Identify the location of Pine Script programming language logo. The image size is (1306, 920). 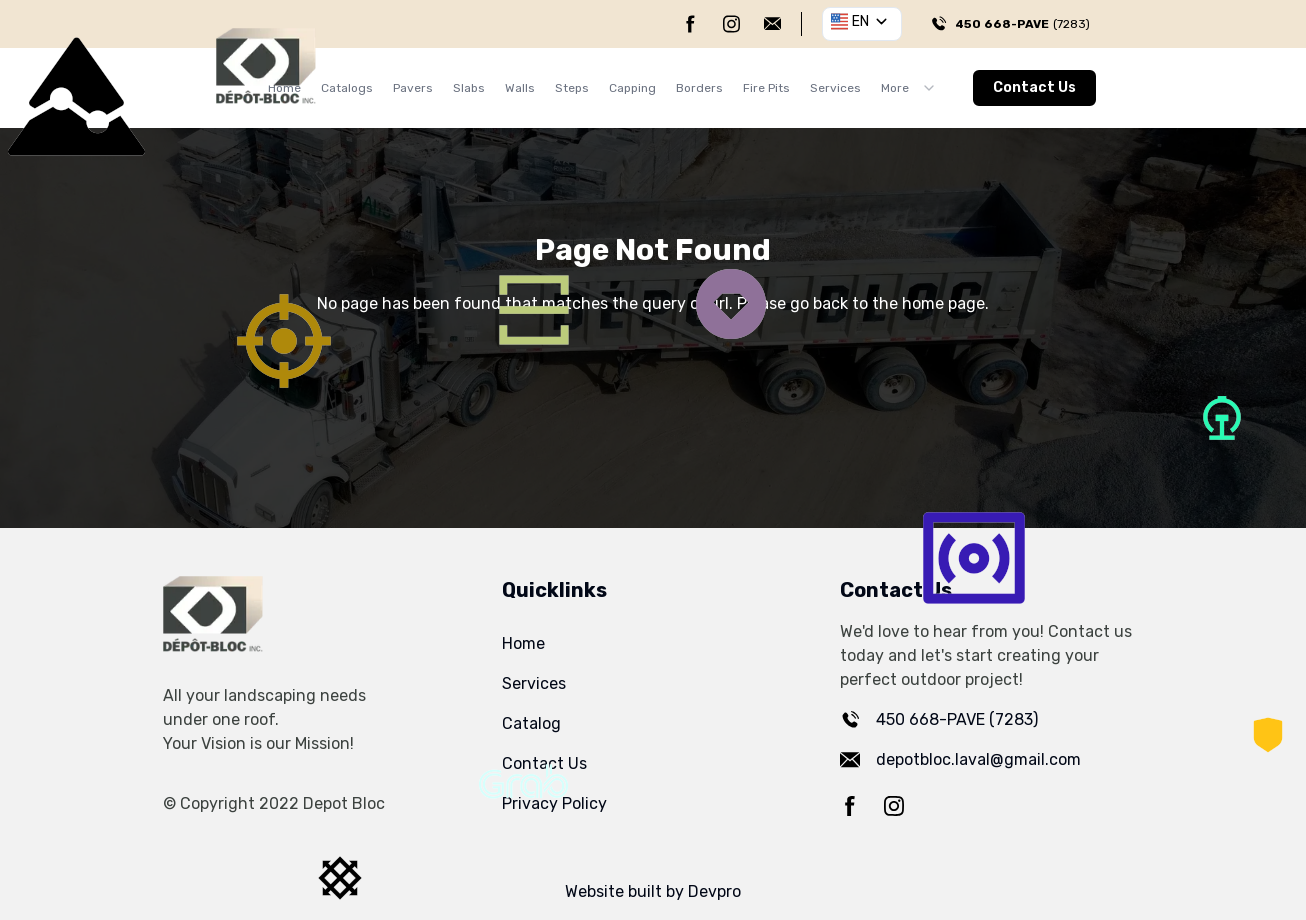
(76, 96).